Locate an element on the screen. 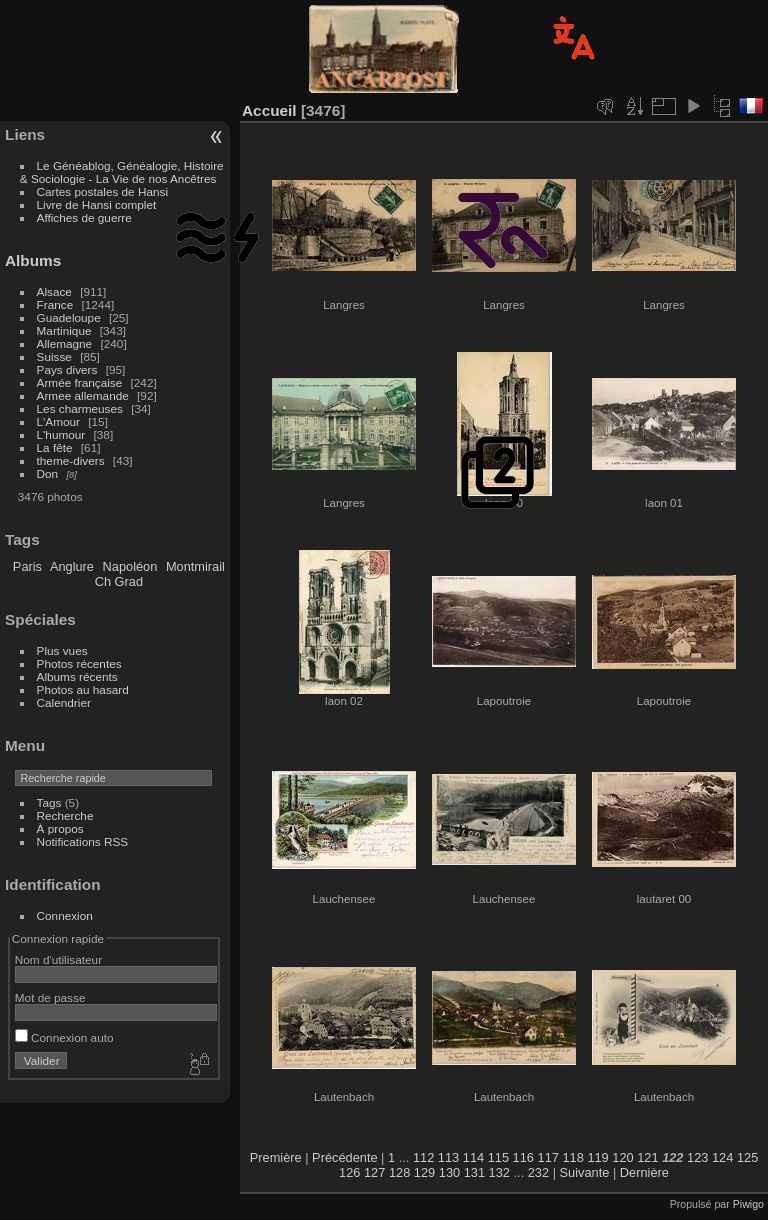 The width and height of the screenshot is (768, 1220). hydroelectric power generation is located at coordinates (217, 237).